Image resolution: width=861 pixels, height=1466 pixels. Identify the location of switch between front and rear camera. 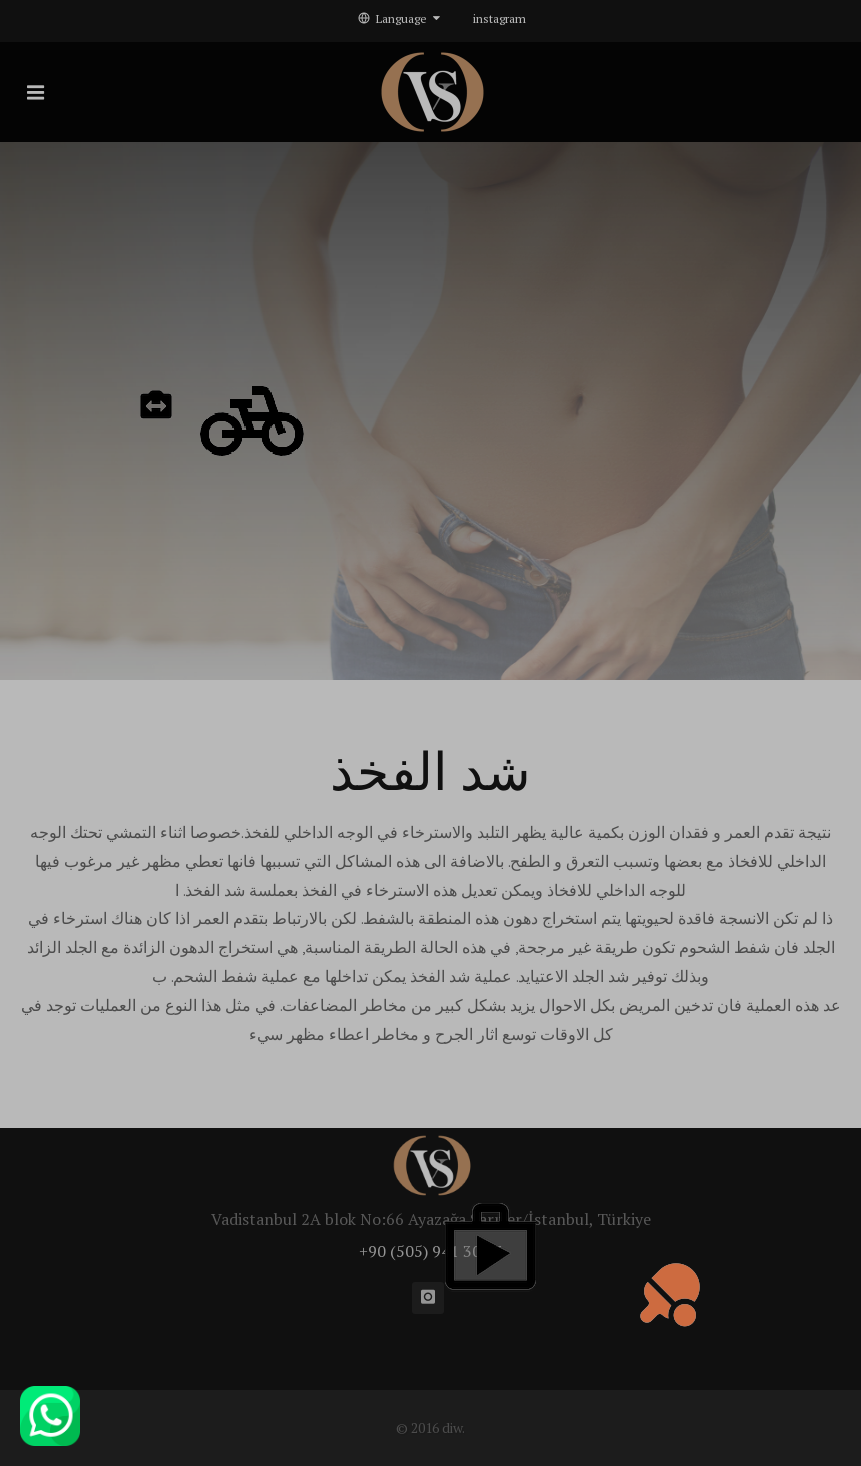
(156, 406).